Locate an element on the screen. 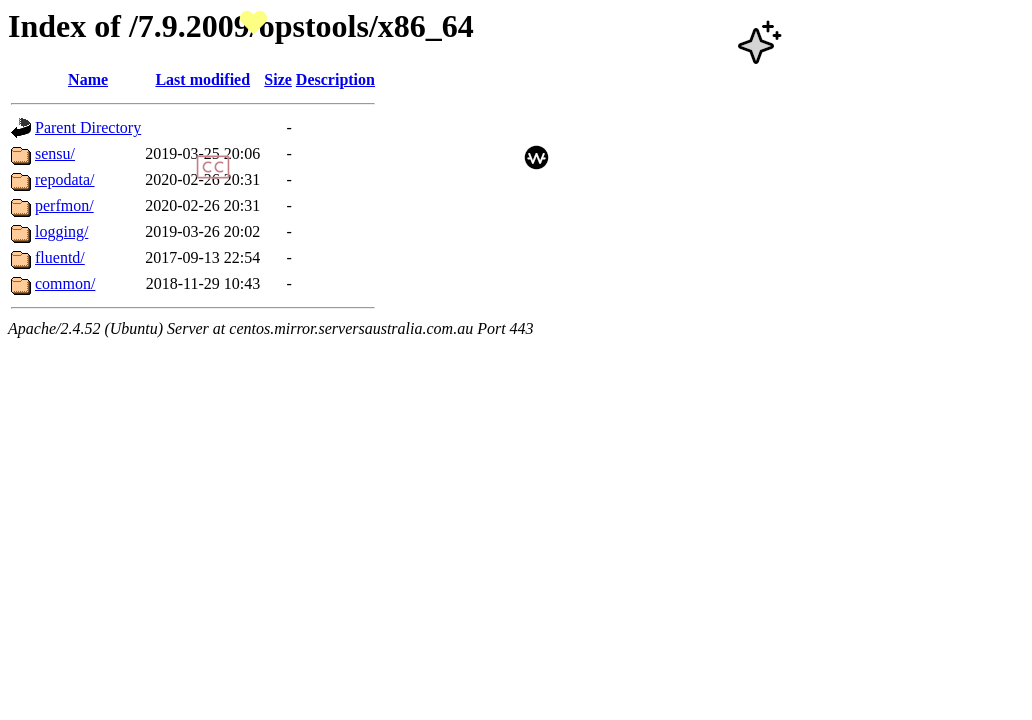 The height and width of the screenshot is (720, 1032). add item to favorites is located at coordinates (253, 21).